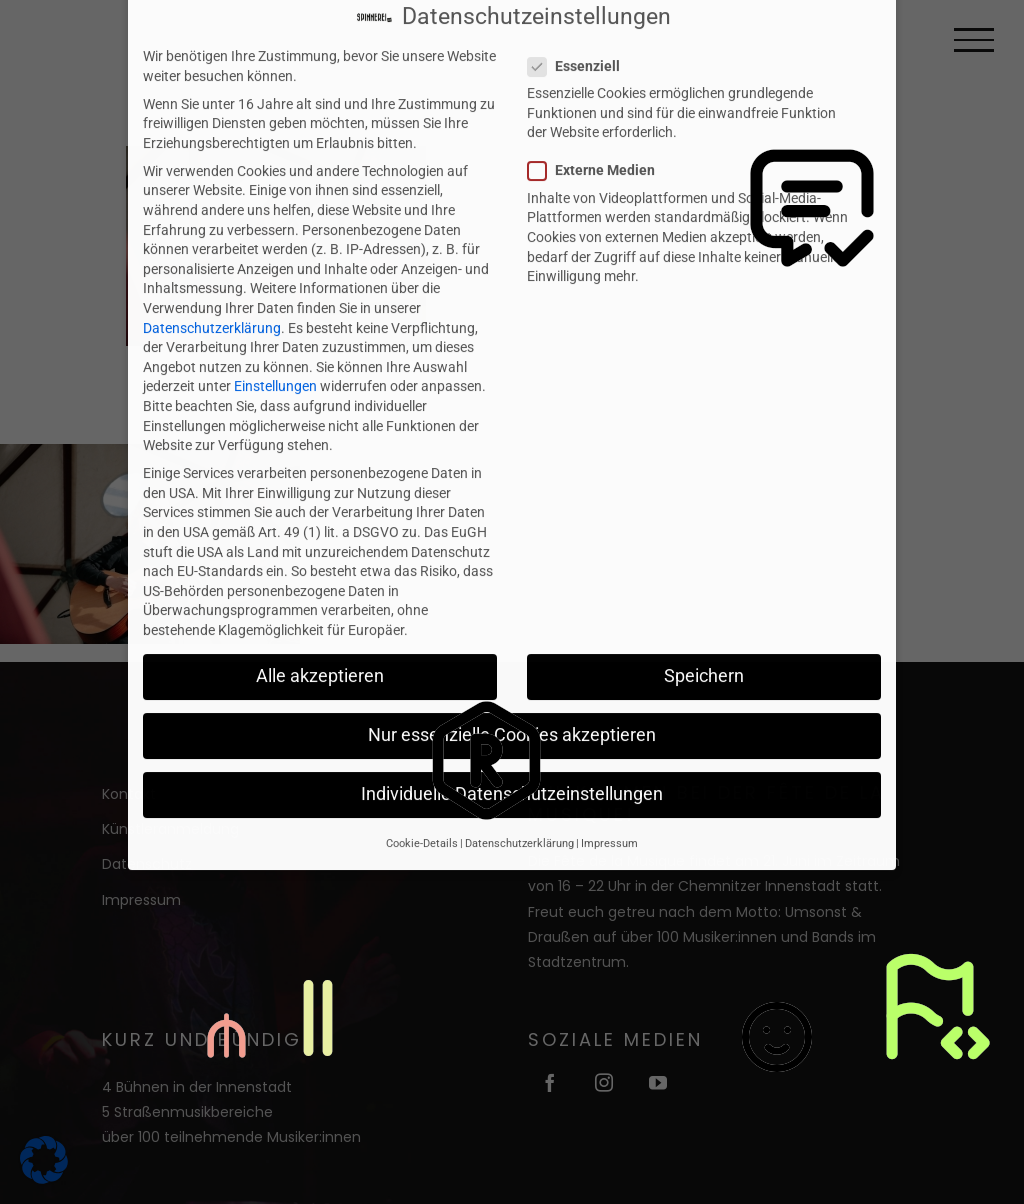  Describe the element at coordinates (318, 1018) in the screenshot. I see `indicates a count of two items` at that location.